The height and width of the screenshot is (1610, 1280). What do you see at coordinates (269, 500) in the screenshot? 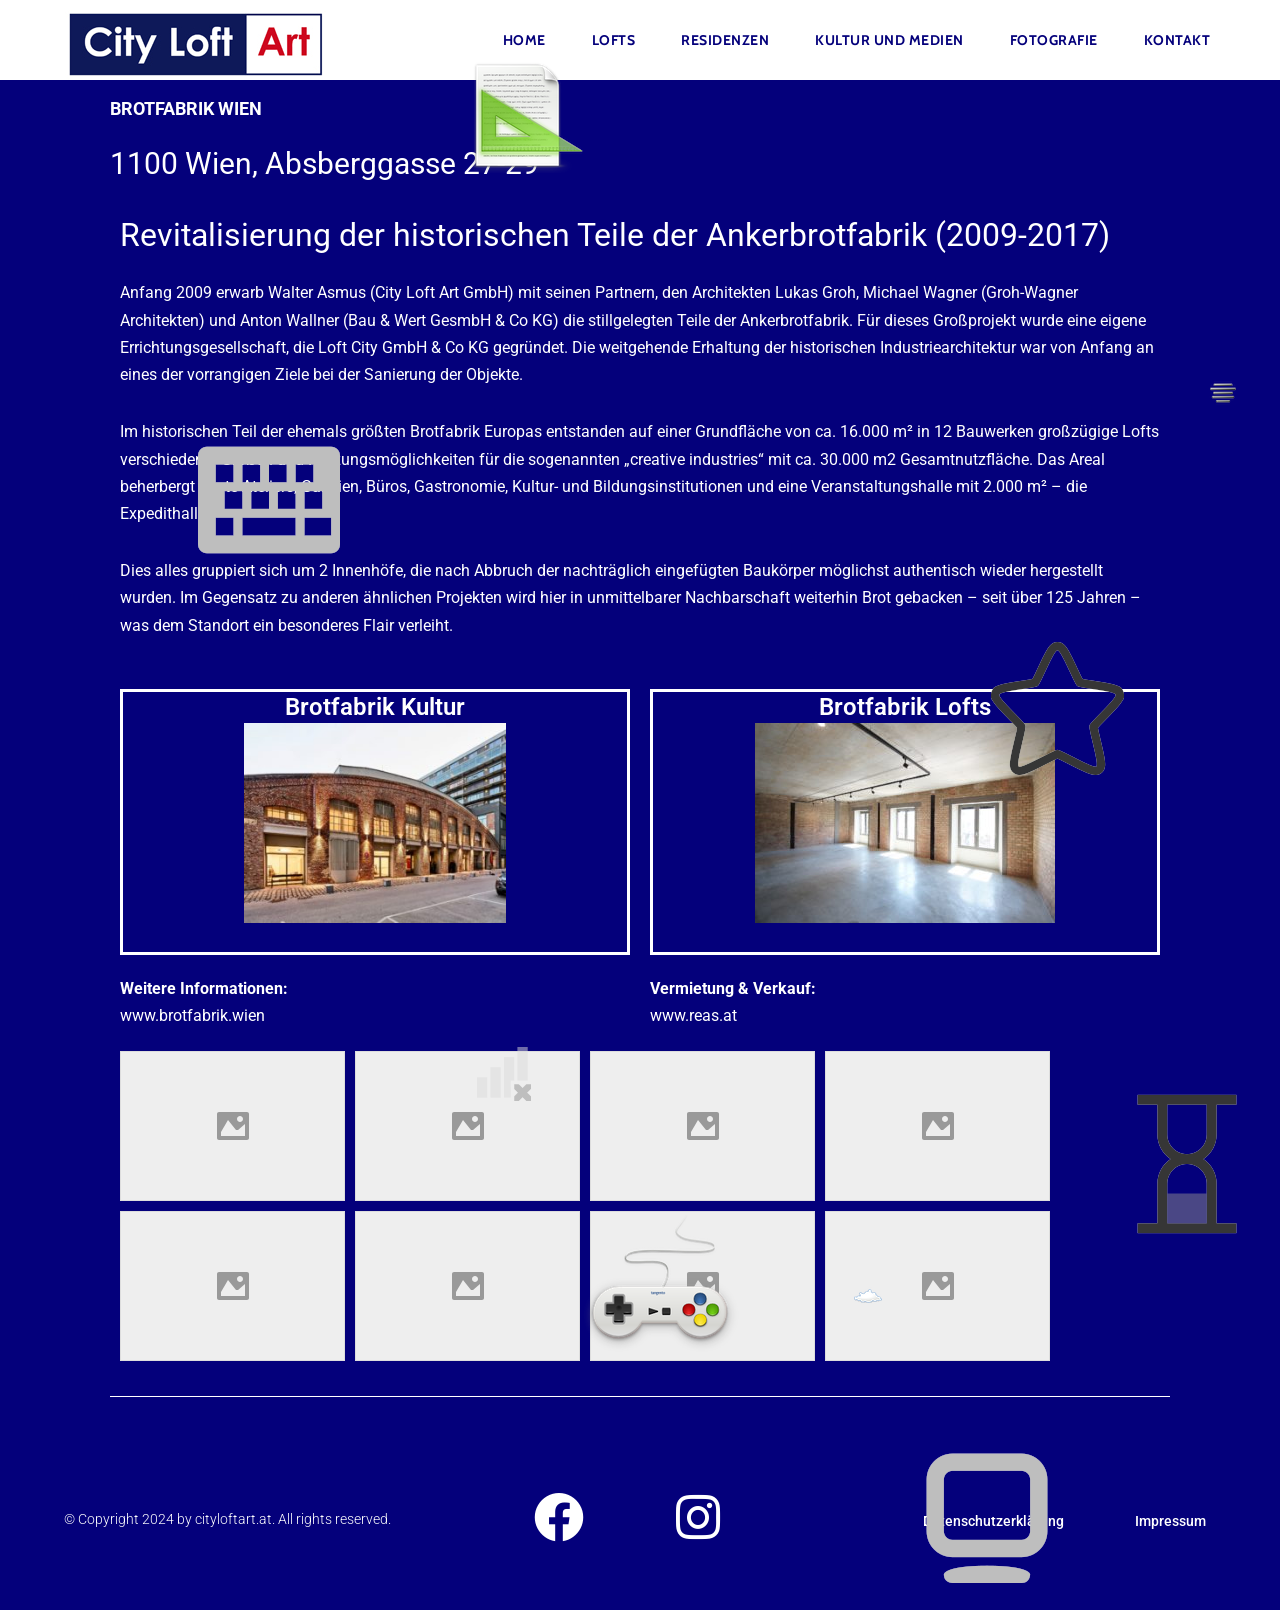
I see `switch to keyboard input` at bounding box center [269, 500].